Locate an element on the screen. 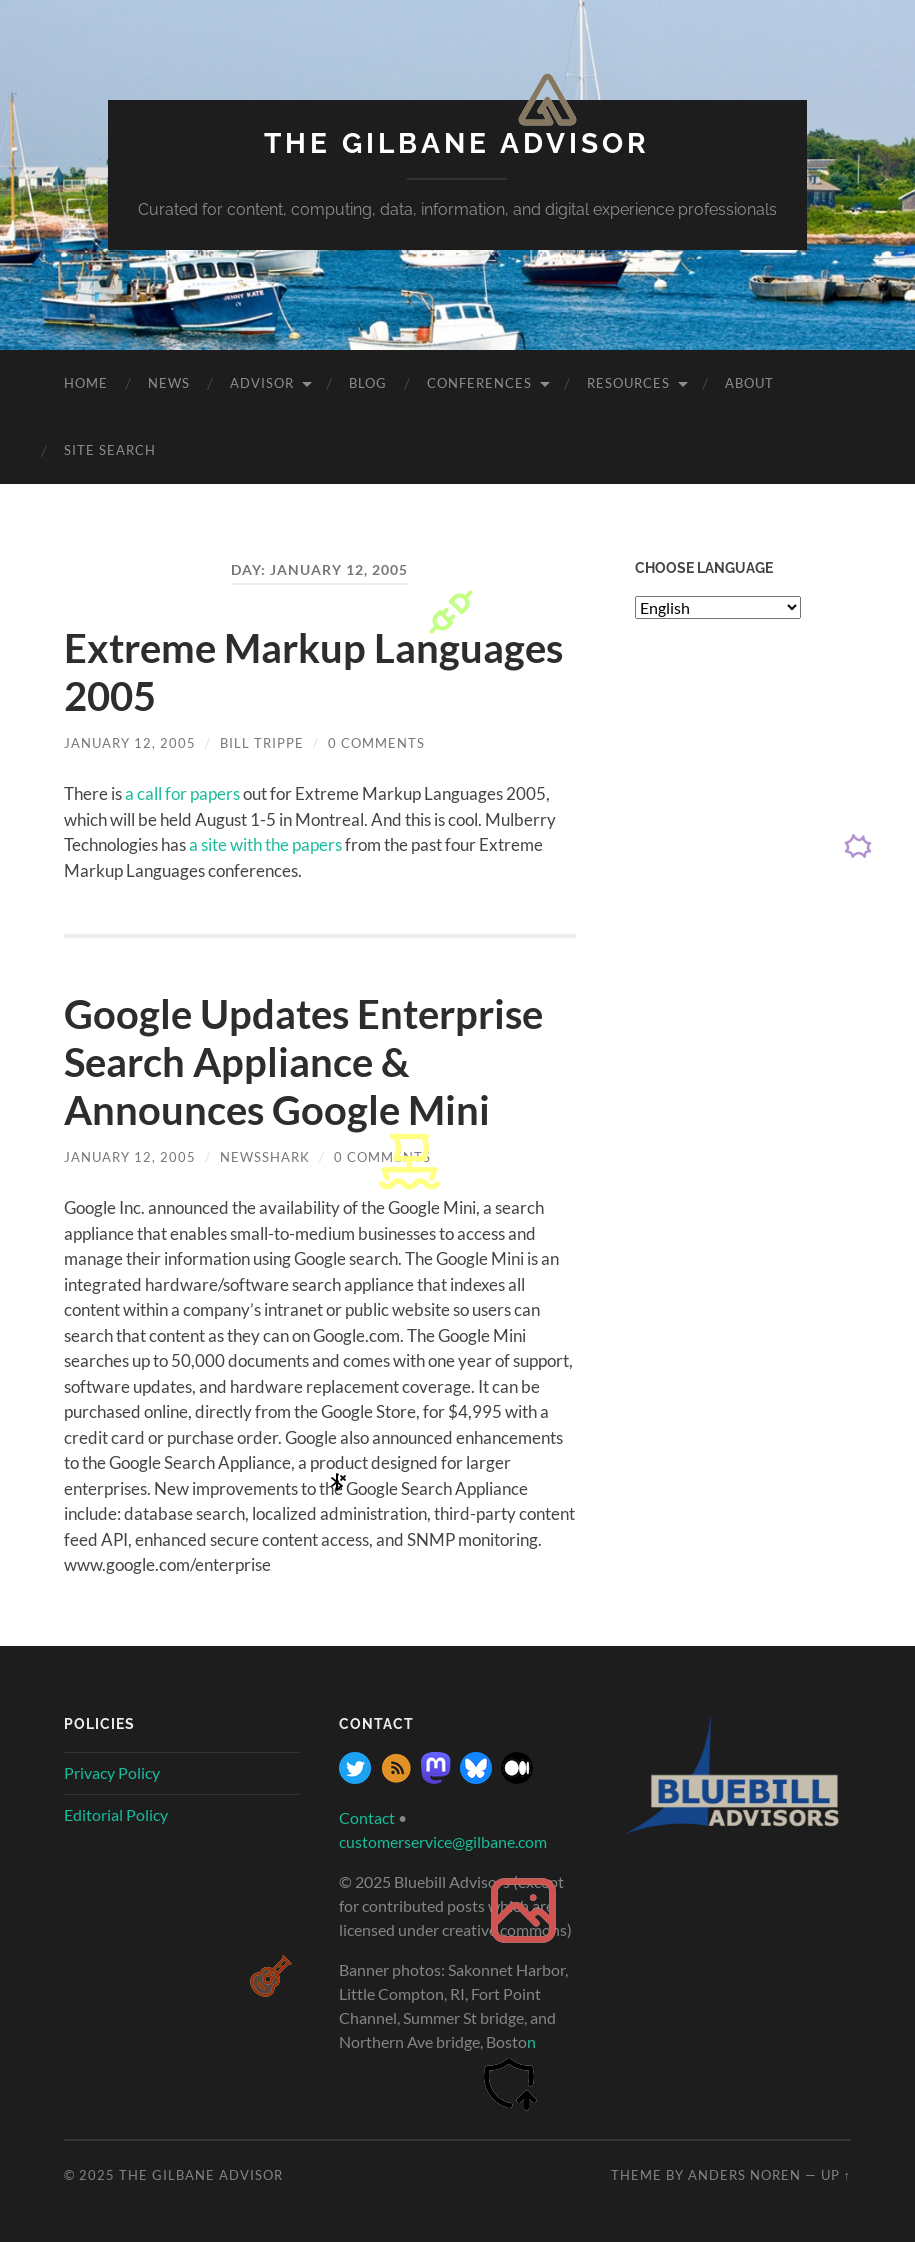 The width and height of the screenshot is (915, 2242). indicates an explosion or impact effect is located at coordinates (858, 846).